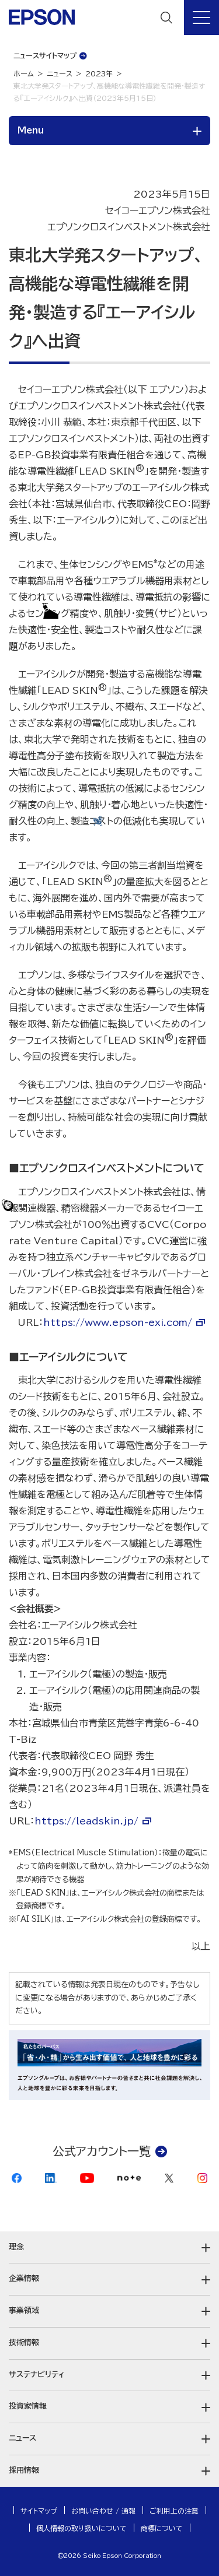  Describe the element at coordinates (8, 1205) in the screenshot. I see `indicates a timed event or countdown` at that location.